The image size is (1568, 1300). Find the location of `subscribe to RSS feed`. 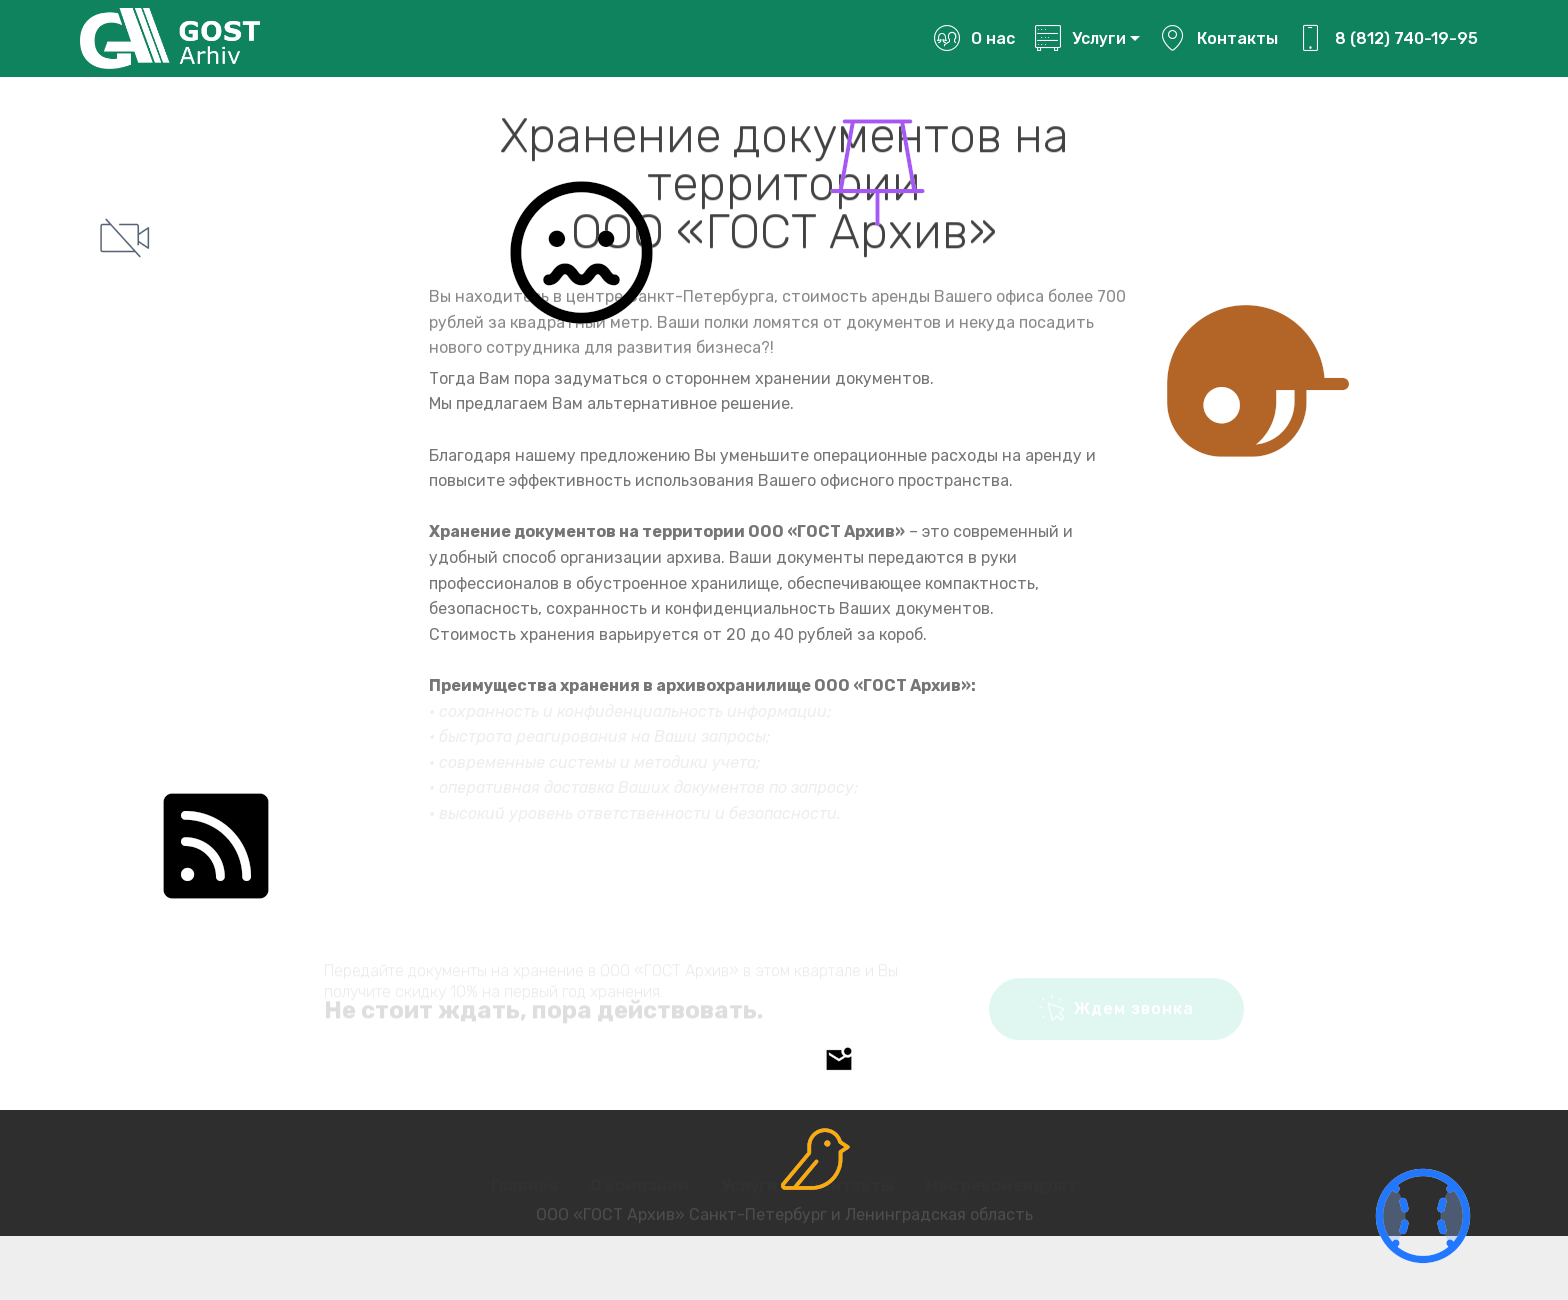

subscribe to RSS feed is located at coordinates (216, 846).